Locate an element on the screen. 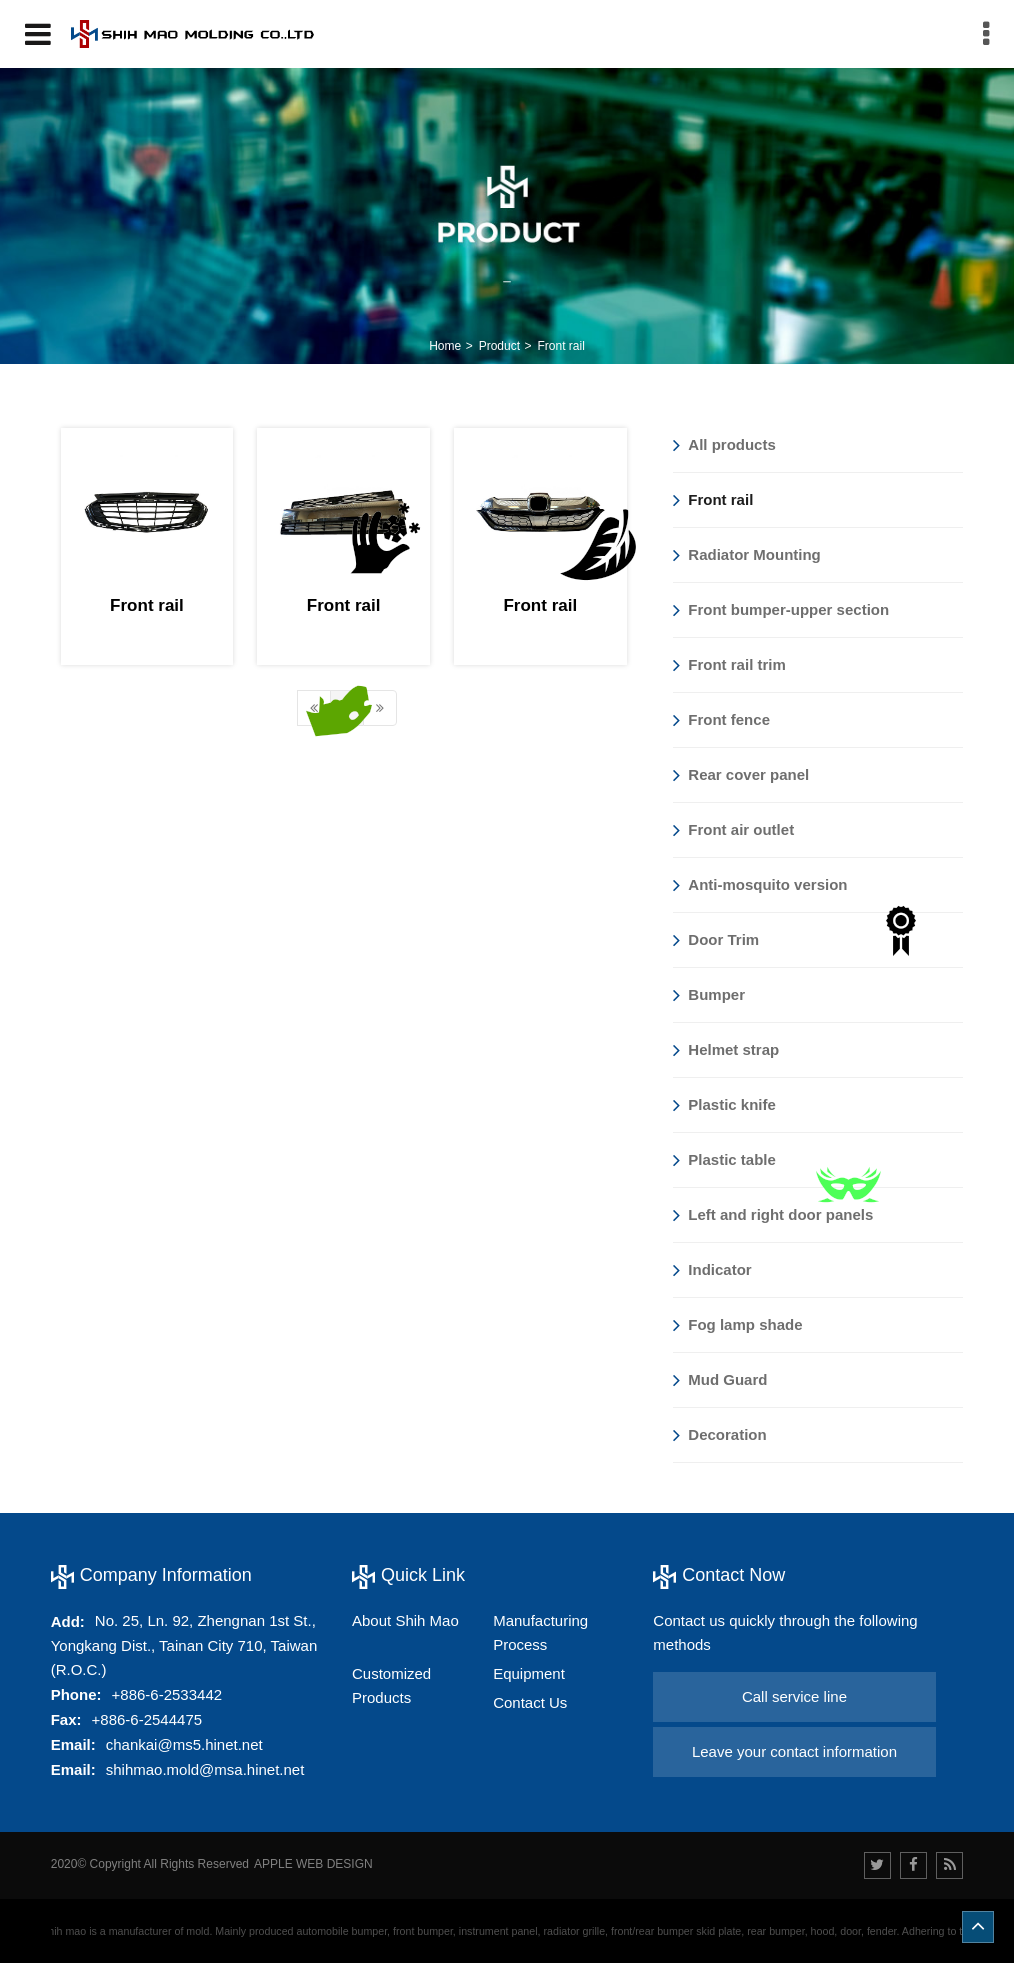  view your achievements or awards is located at coordinates (901, 931).